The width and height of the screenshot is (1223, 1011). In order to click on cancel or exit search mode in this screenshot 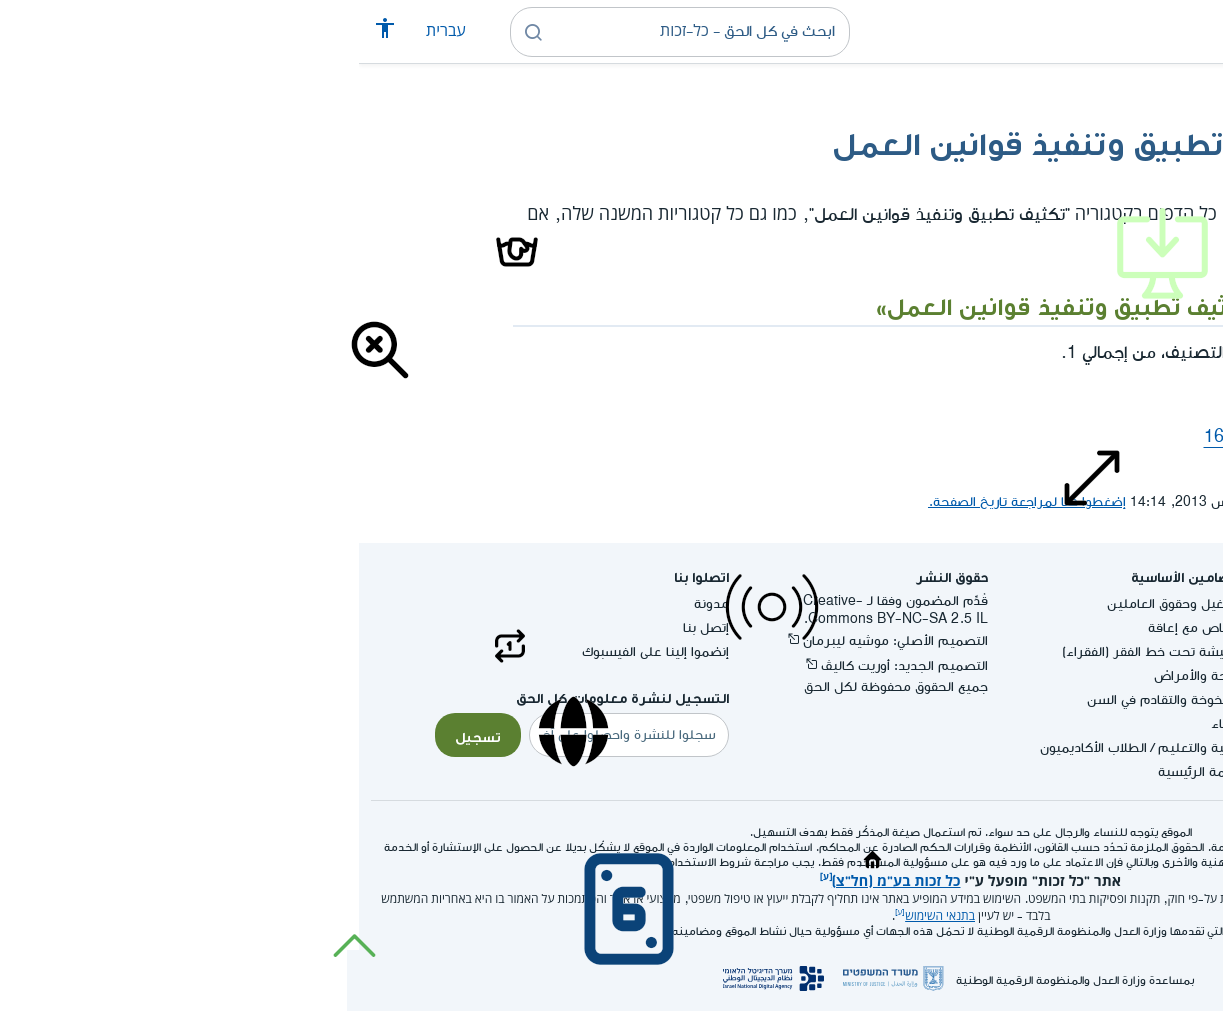, I will do `click(380, 350)`.